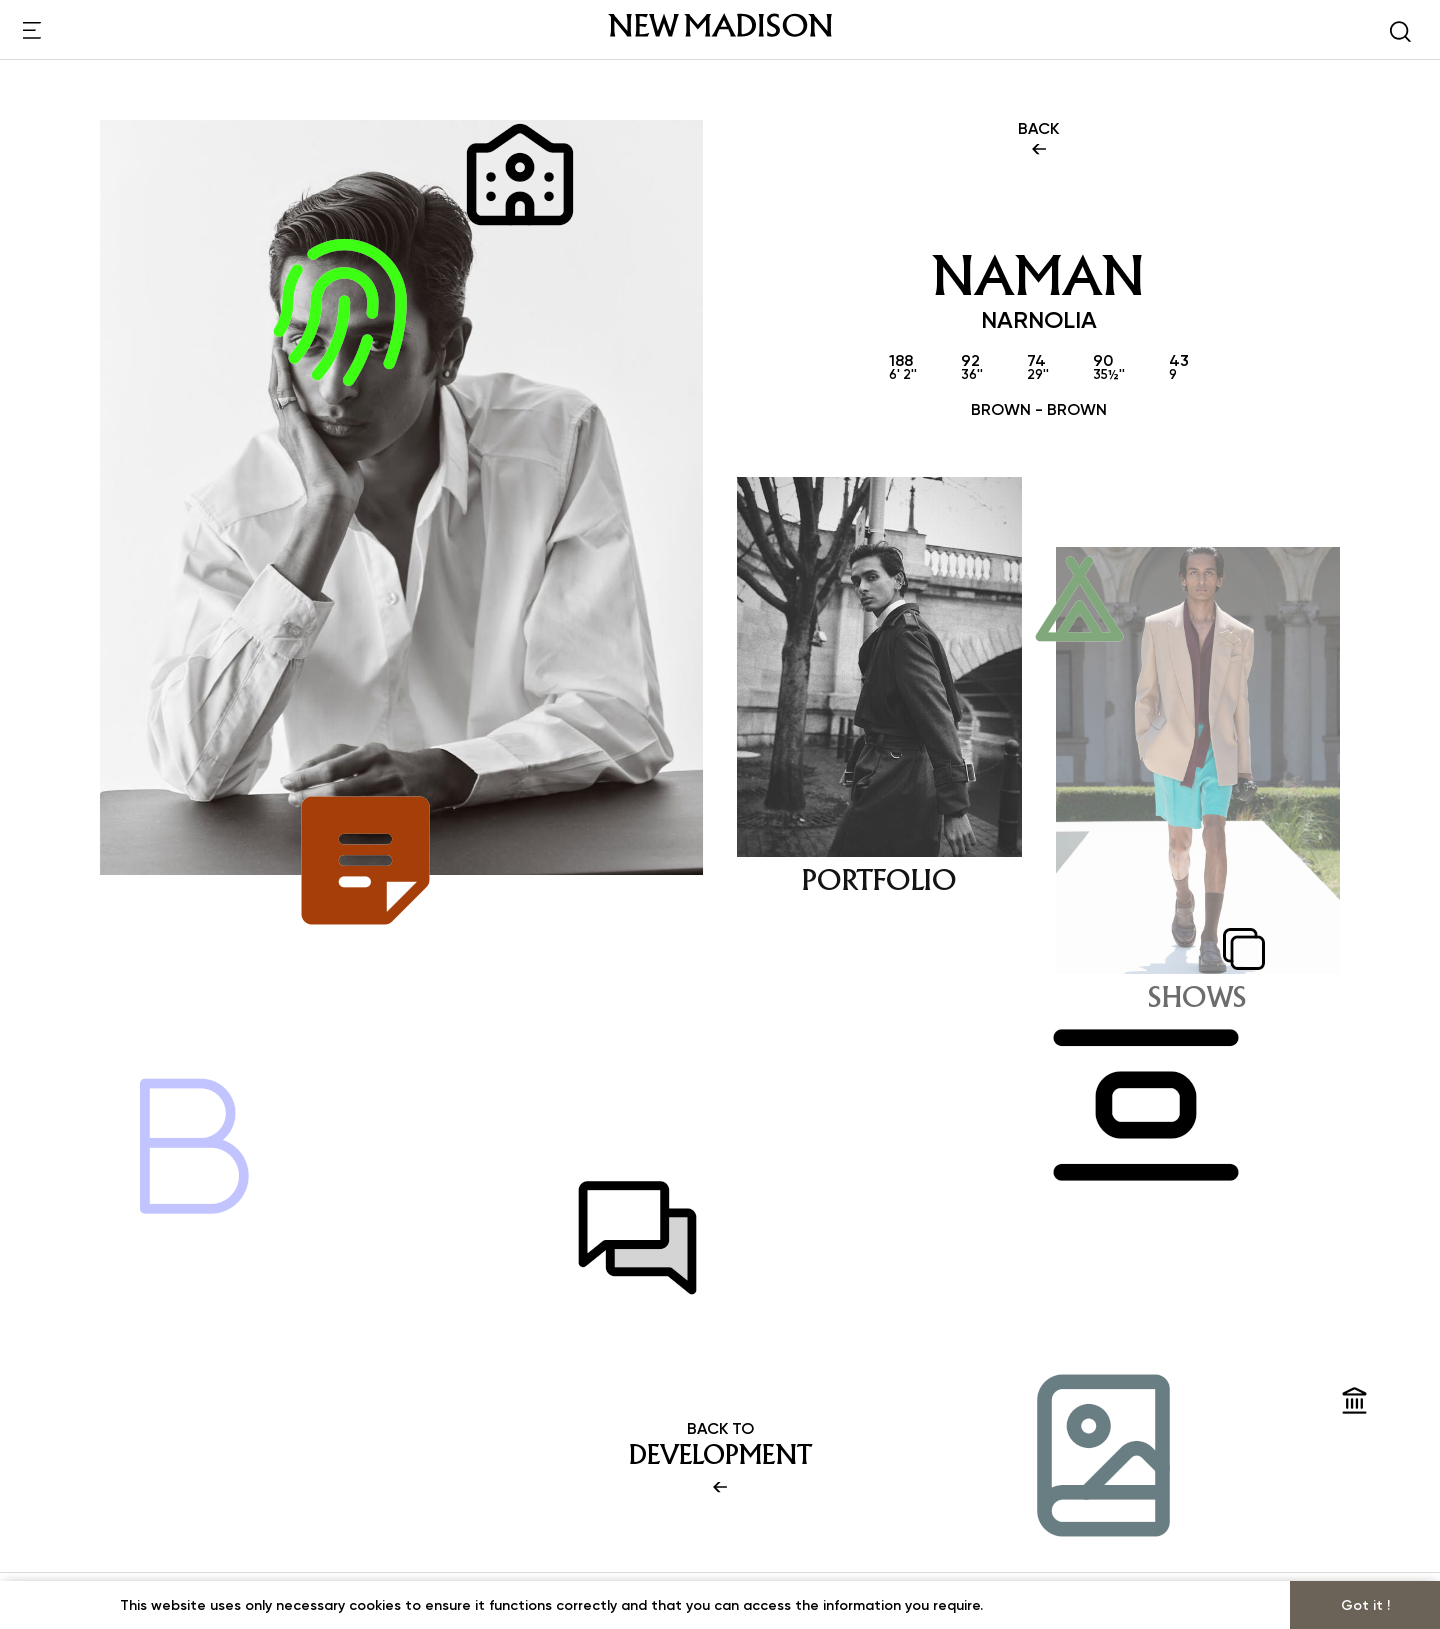 The height and width of the screenshot is (1629, 1440). I want to click on view photo album or image gallery, so click(1103, 1455).